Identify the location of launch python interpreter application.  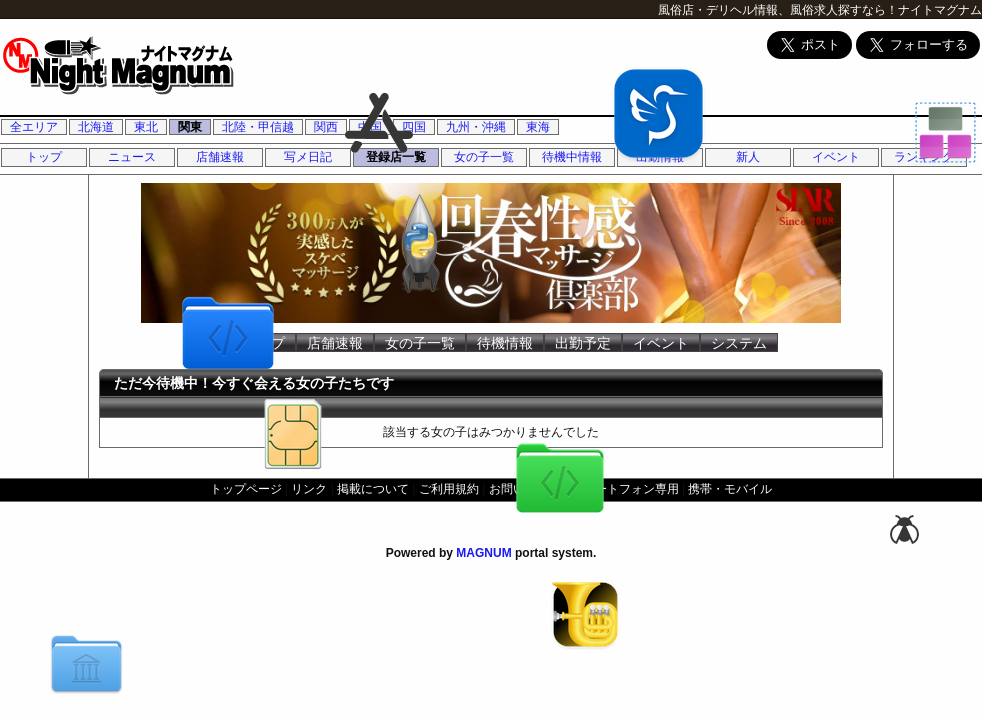
(420, 243).